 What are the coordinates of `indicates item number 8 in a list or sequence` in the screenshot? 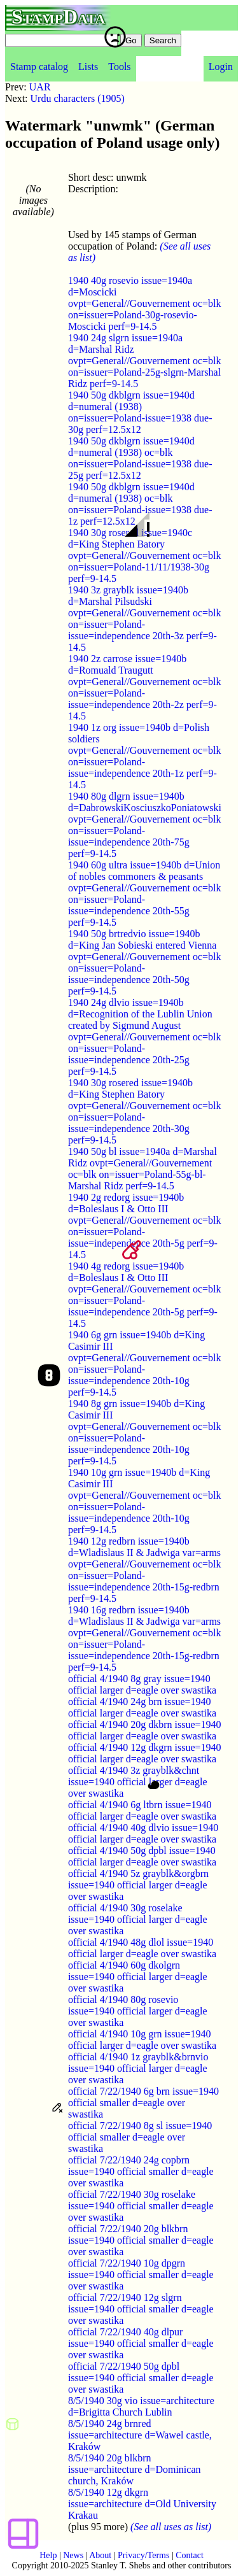 It's located at (49, 1375).